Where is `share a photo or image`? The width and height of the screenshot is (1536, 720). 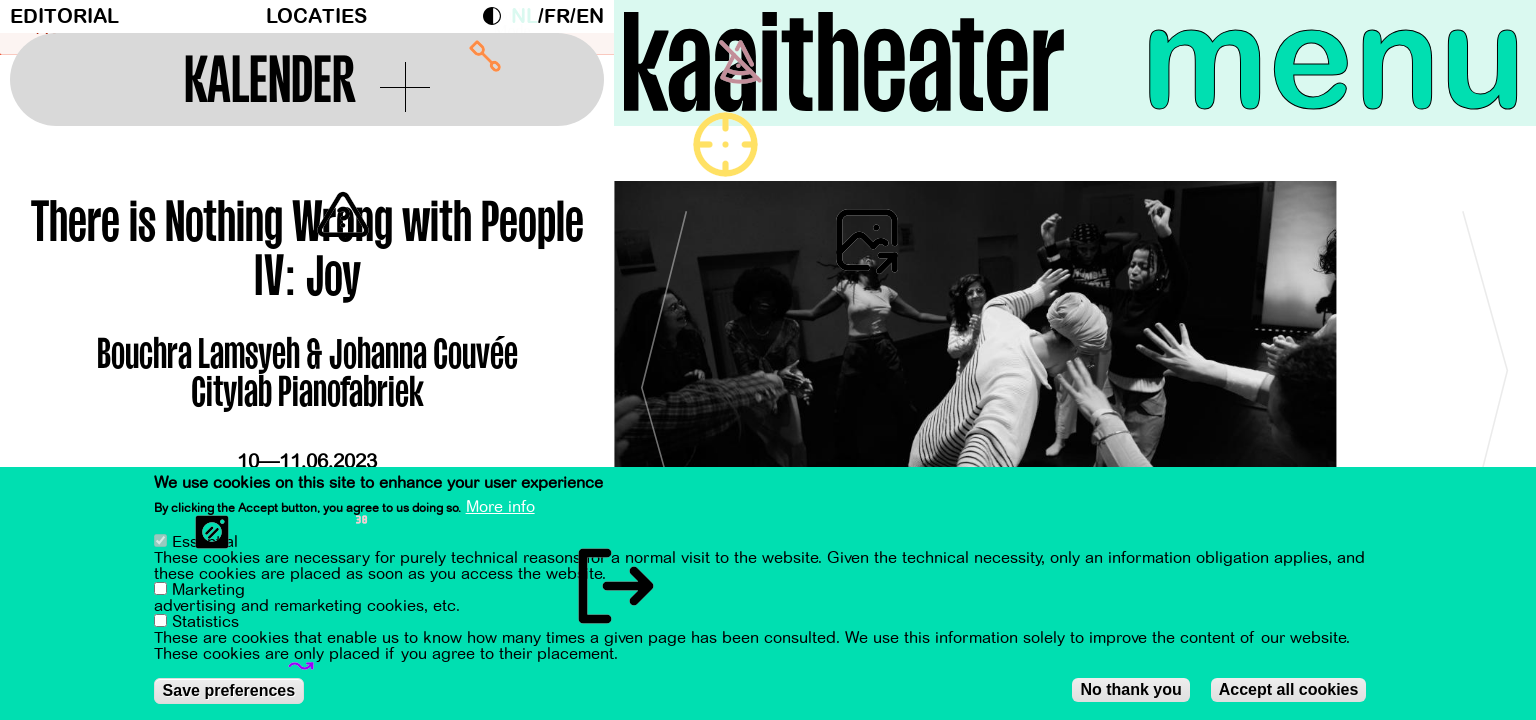
share a photo or image is located at coordinates (867, 240).